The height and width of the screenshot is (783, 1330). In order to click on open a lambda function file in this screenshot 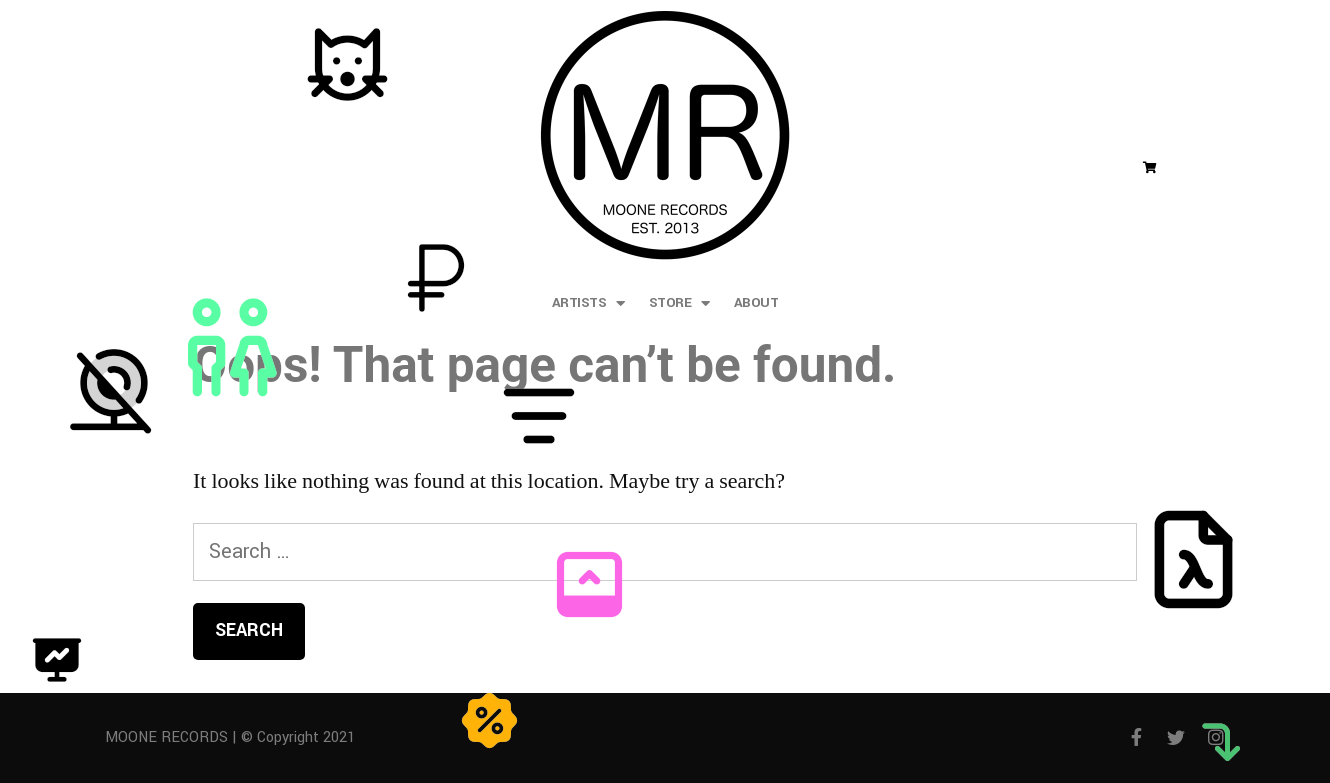, I will do `click(1193, 559)`.